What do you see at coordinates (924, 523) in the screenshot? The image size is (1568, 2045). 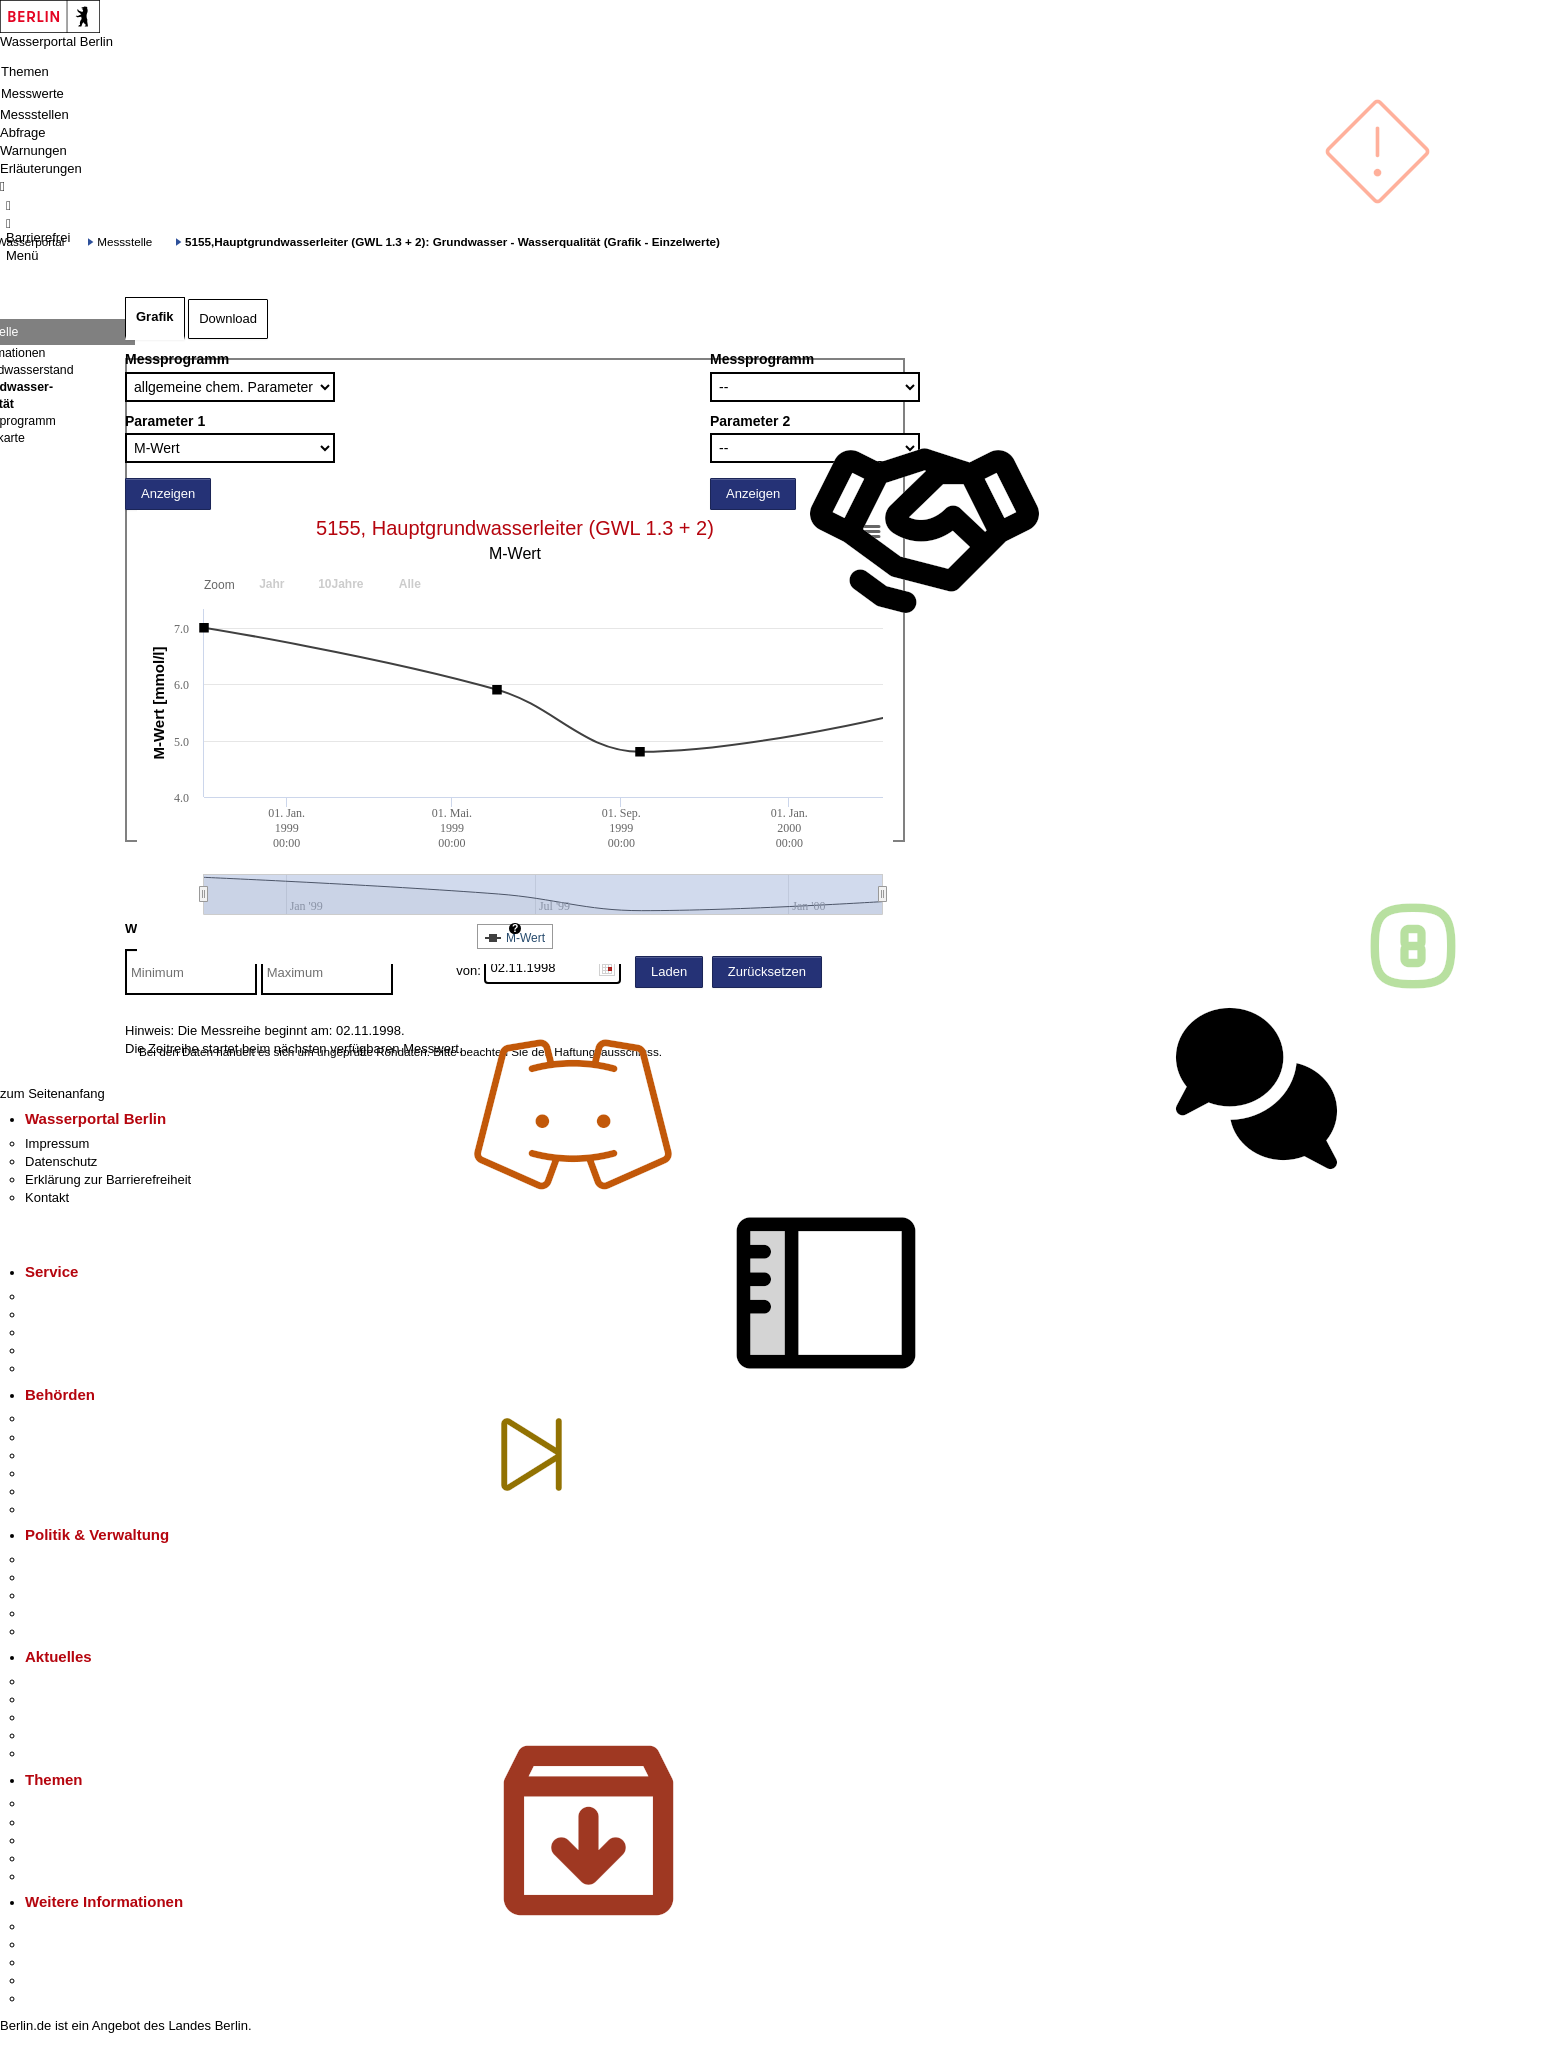 I see `indicates a partnership or collaboration` at bounding box center [924, 523].